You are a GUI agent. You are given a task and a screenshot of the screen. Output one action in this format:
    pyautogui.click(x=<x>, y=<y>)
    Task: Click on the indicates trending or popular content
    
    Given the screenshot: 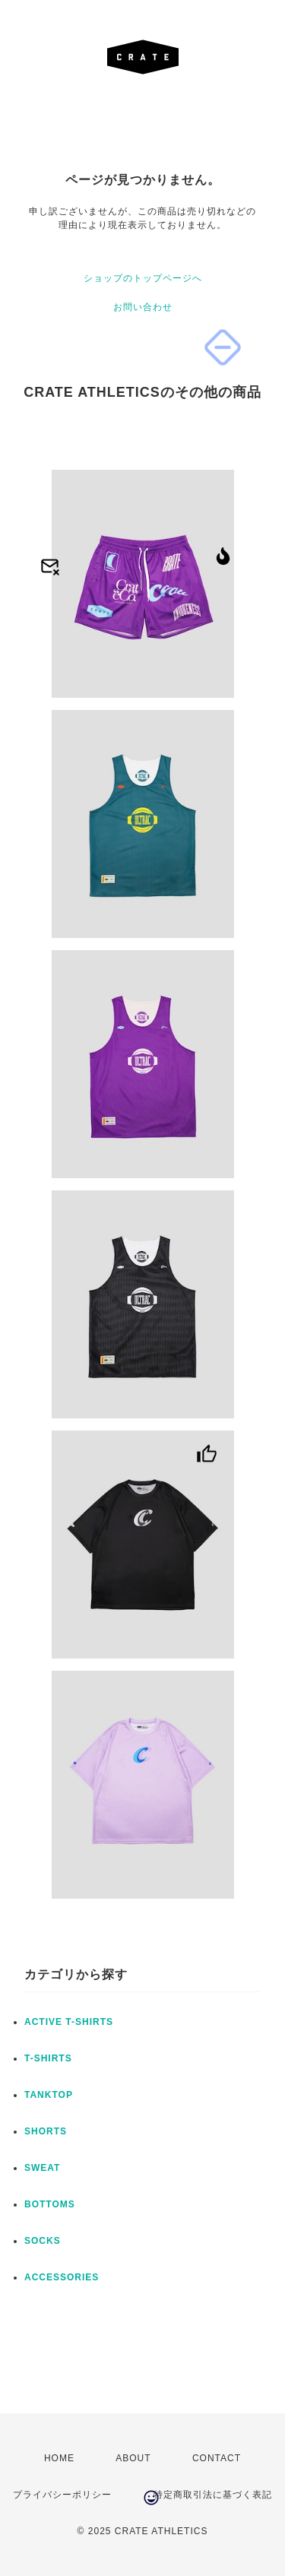 What is the action you would take?
    pyautogui.click(x=223, y=556)
    